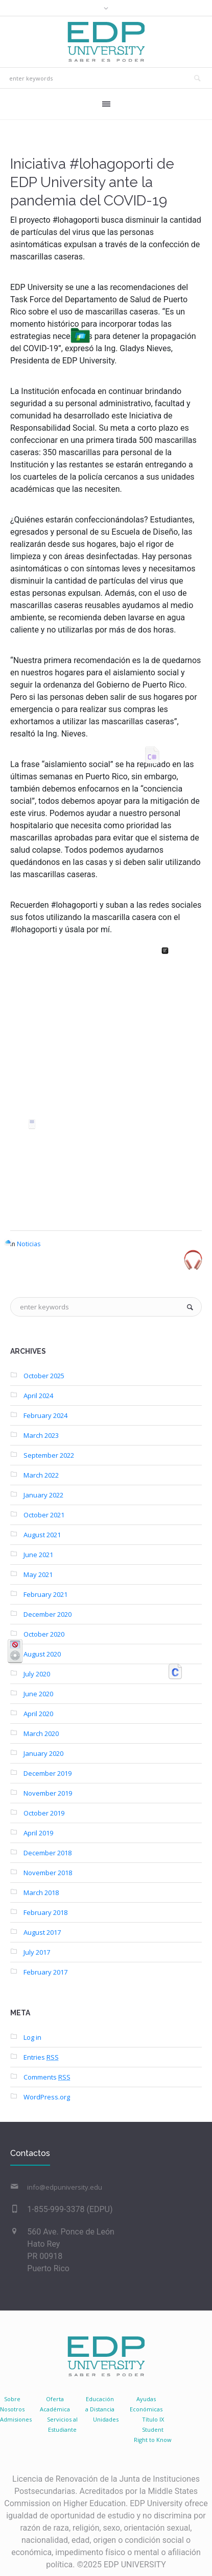 This screenshot has width=212, height=2576. I want to click on a C programming language source file, so click(175, 1671).